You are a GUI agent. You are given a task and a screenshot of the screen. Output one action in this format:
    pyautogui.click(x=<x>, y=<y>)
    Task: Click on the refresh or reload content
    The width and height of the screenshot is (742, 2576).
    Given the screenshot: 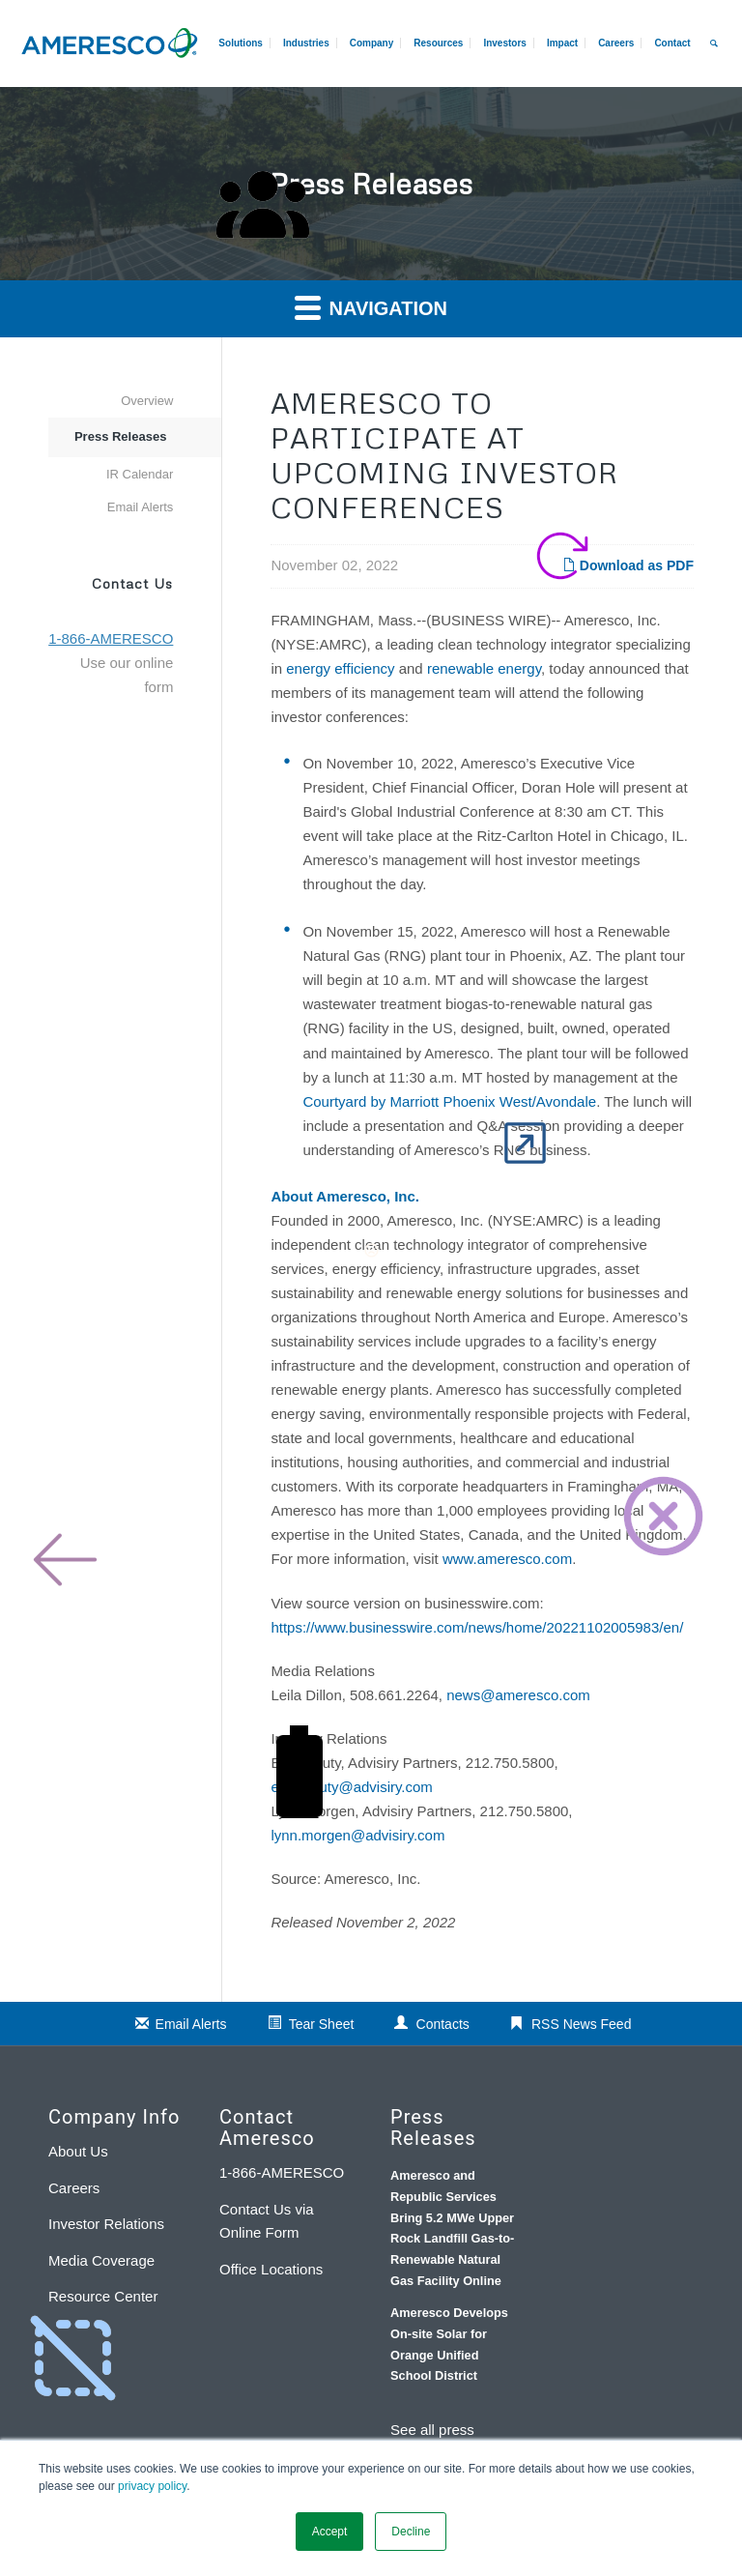 What is the action you would take?
    pyautogui.click(x=560, y=556)
    